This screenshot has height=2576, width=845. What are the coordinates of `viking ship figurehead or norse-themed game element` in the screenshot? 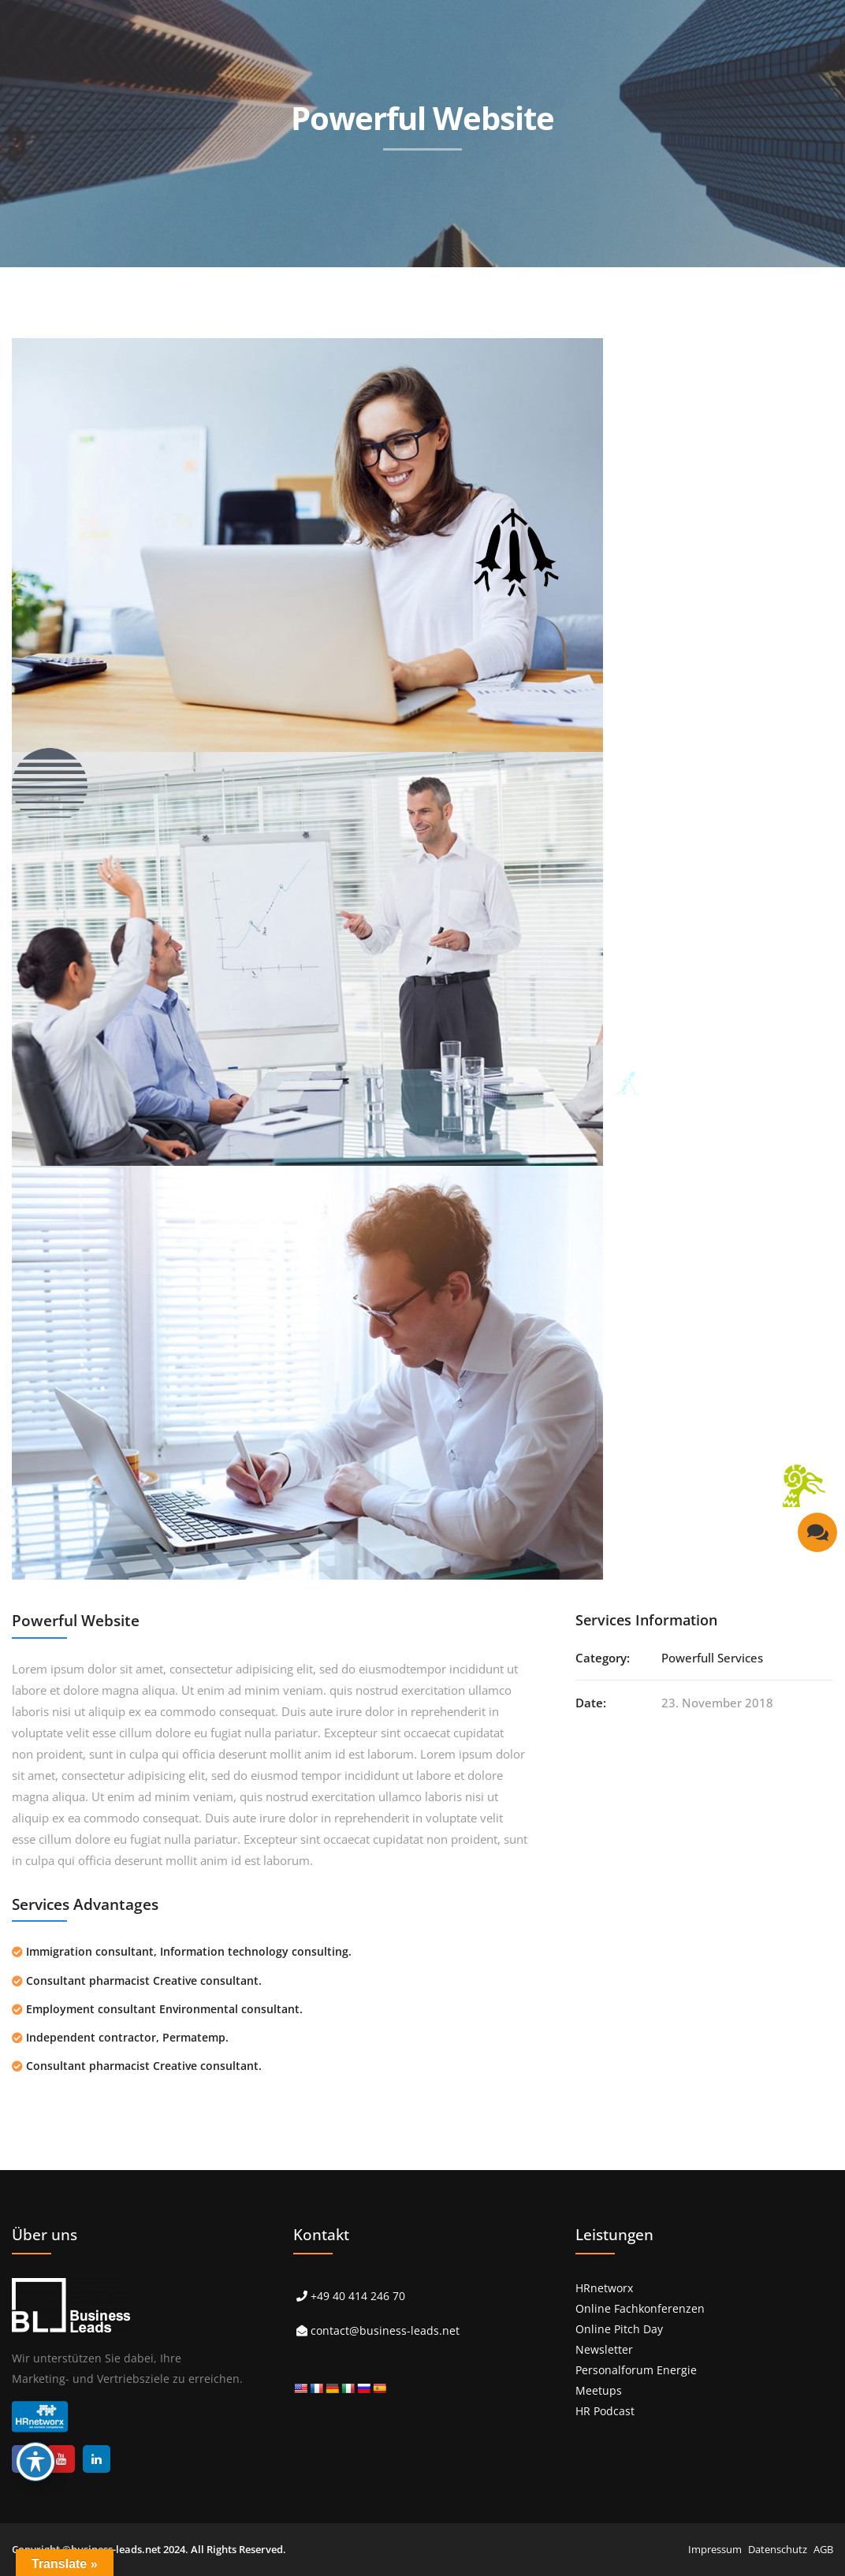 It's located at (804, 1485).